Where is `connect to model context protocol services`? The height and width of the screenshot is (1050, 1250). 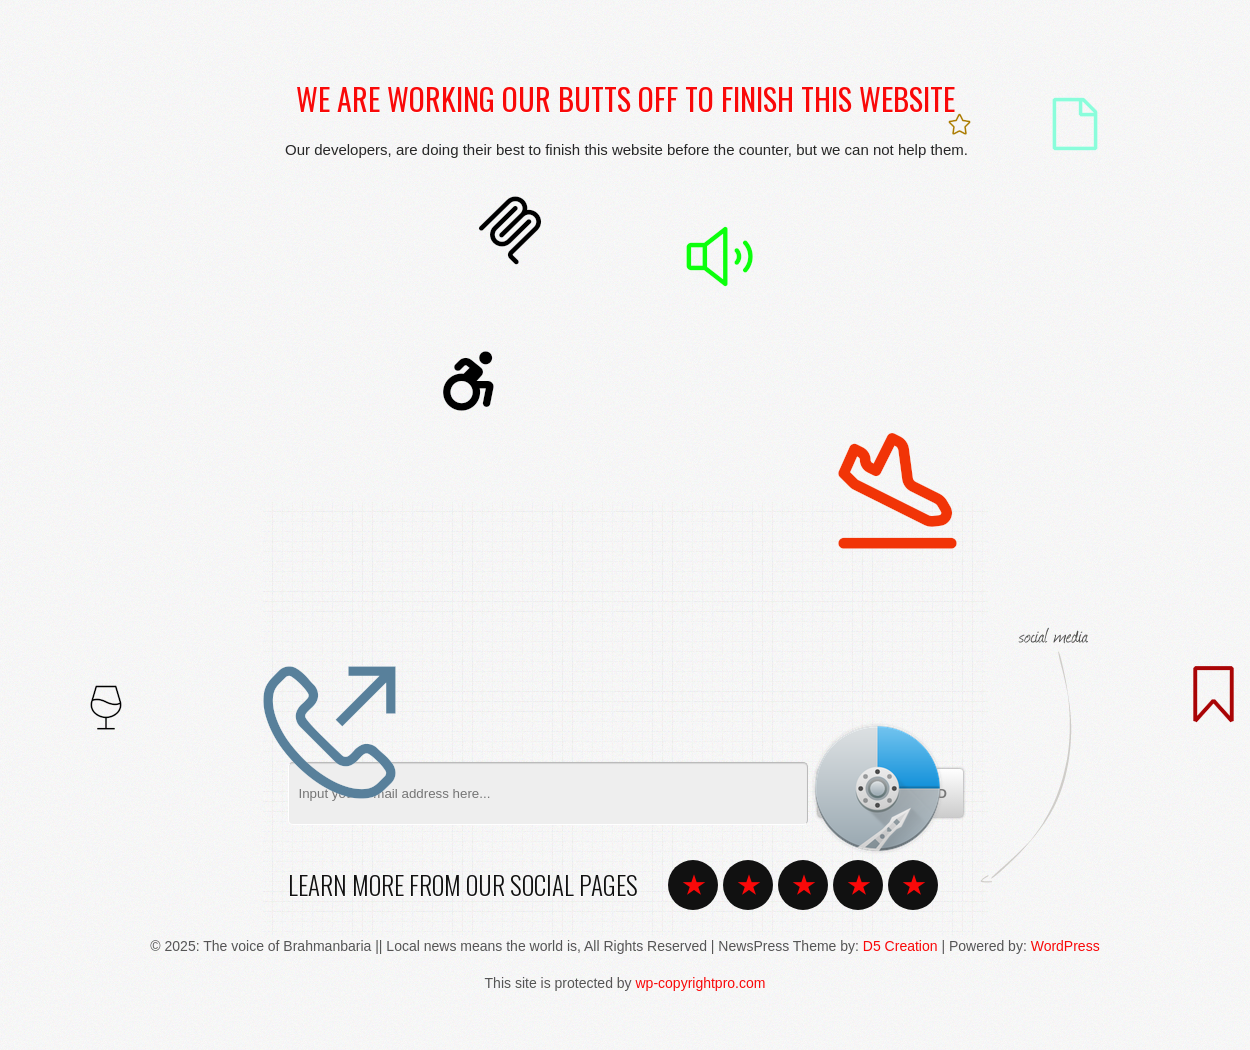 connect to model context protocol services is located at coordinates (510, 230).